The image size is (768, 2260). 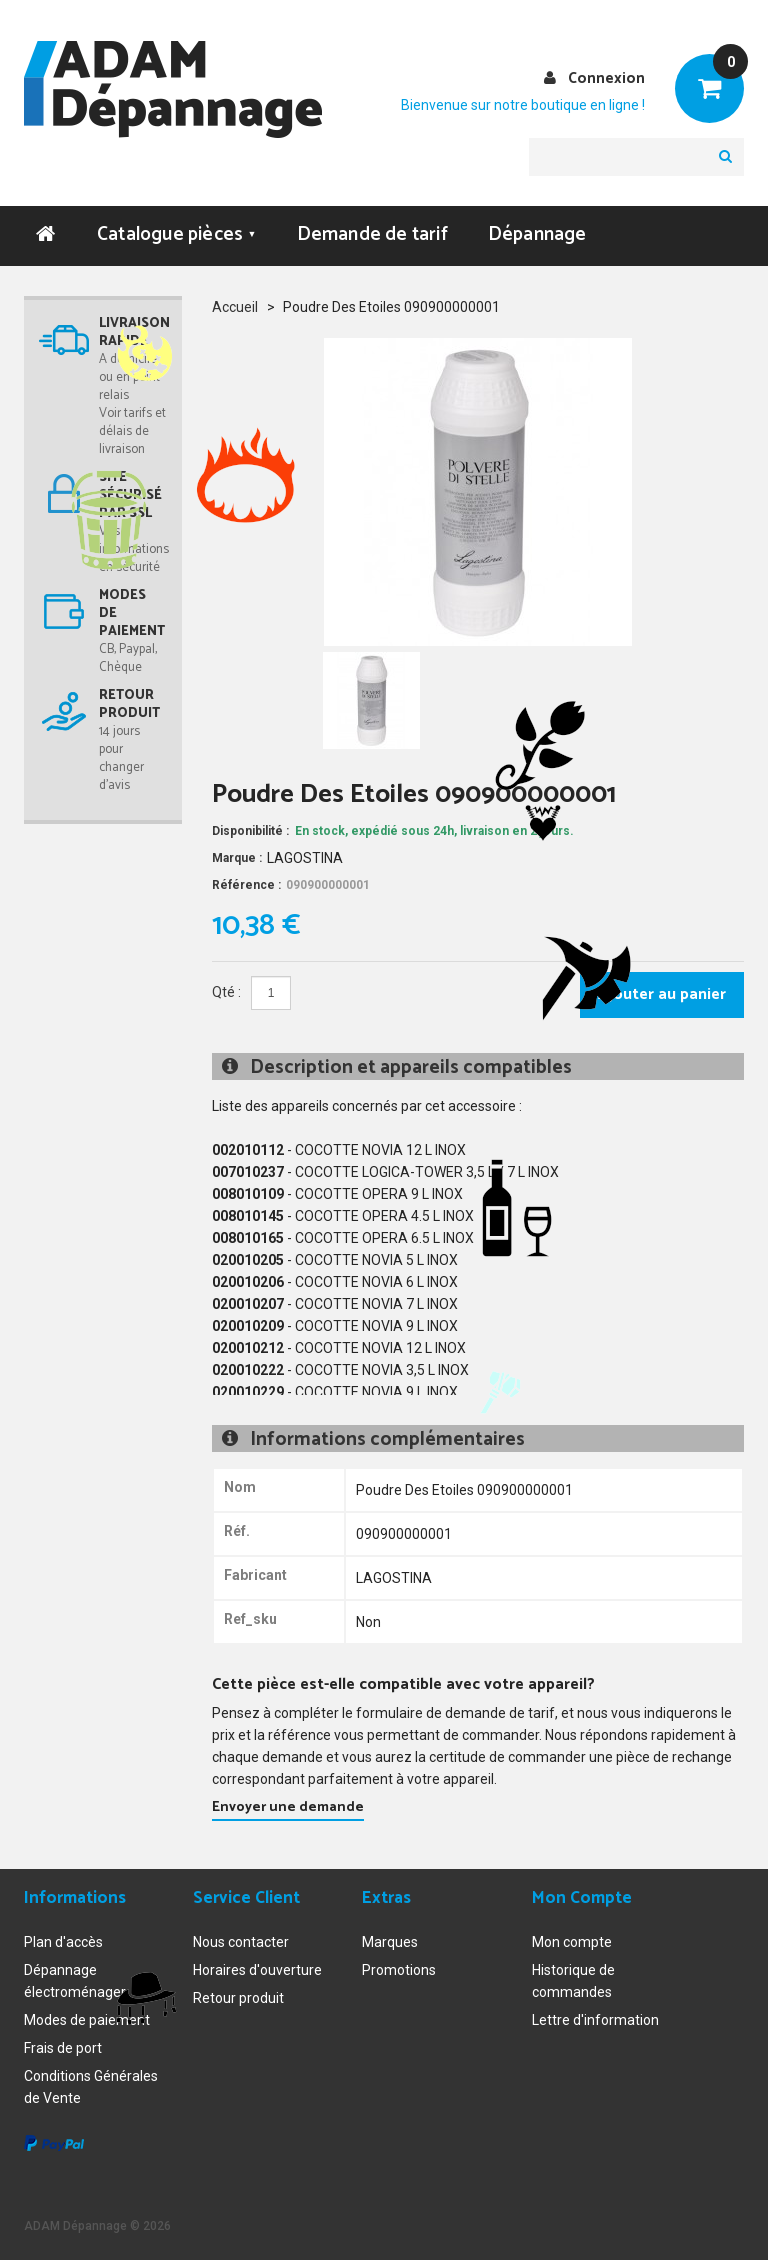 I want to click on fire element or flame-type creature in a game, so click(x=143, y=352).